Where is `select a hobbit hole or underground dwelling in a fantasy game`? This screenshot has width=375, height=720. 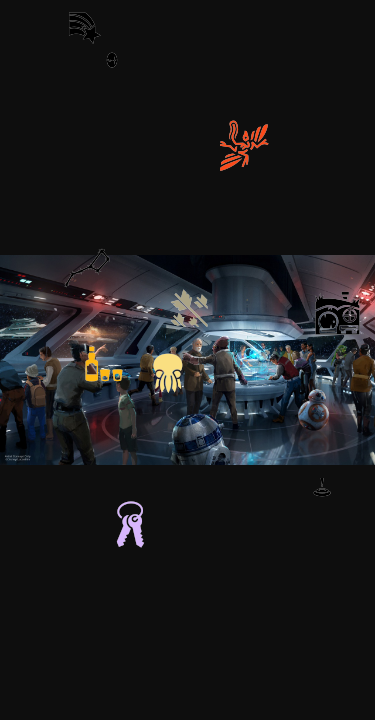 select a hobbit hole or underground dwelling in a fantasy game is located at coordinates (337, 312).